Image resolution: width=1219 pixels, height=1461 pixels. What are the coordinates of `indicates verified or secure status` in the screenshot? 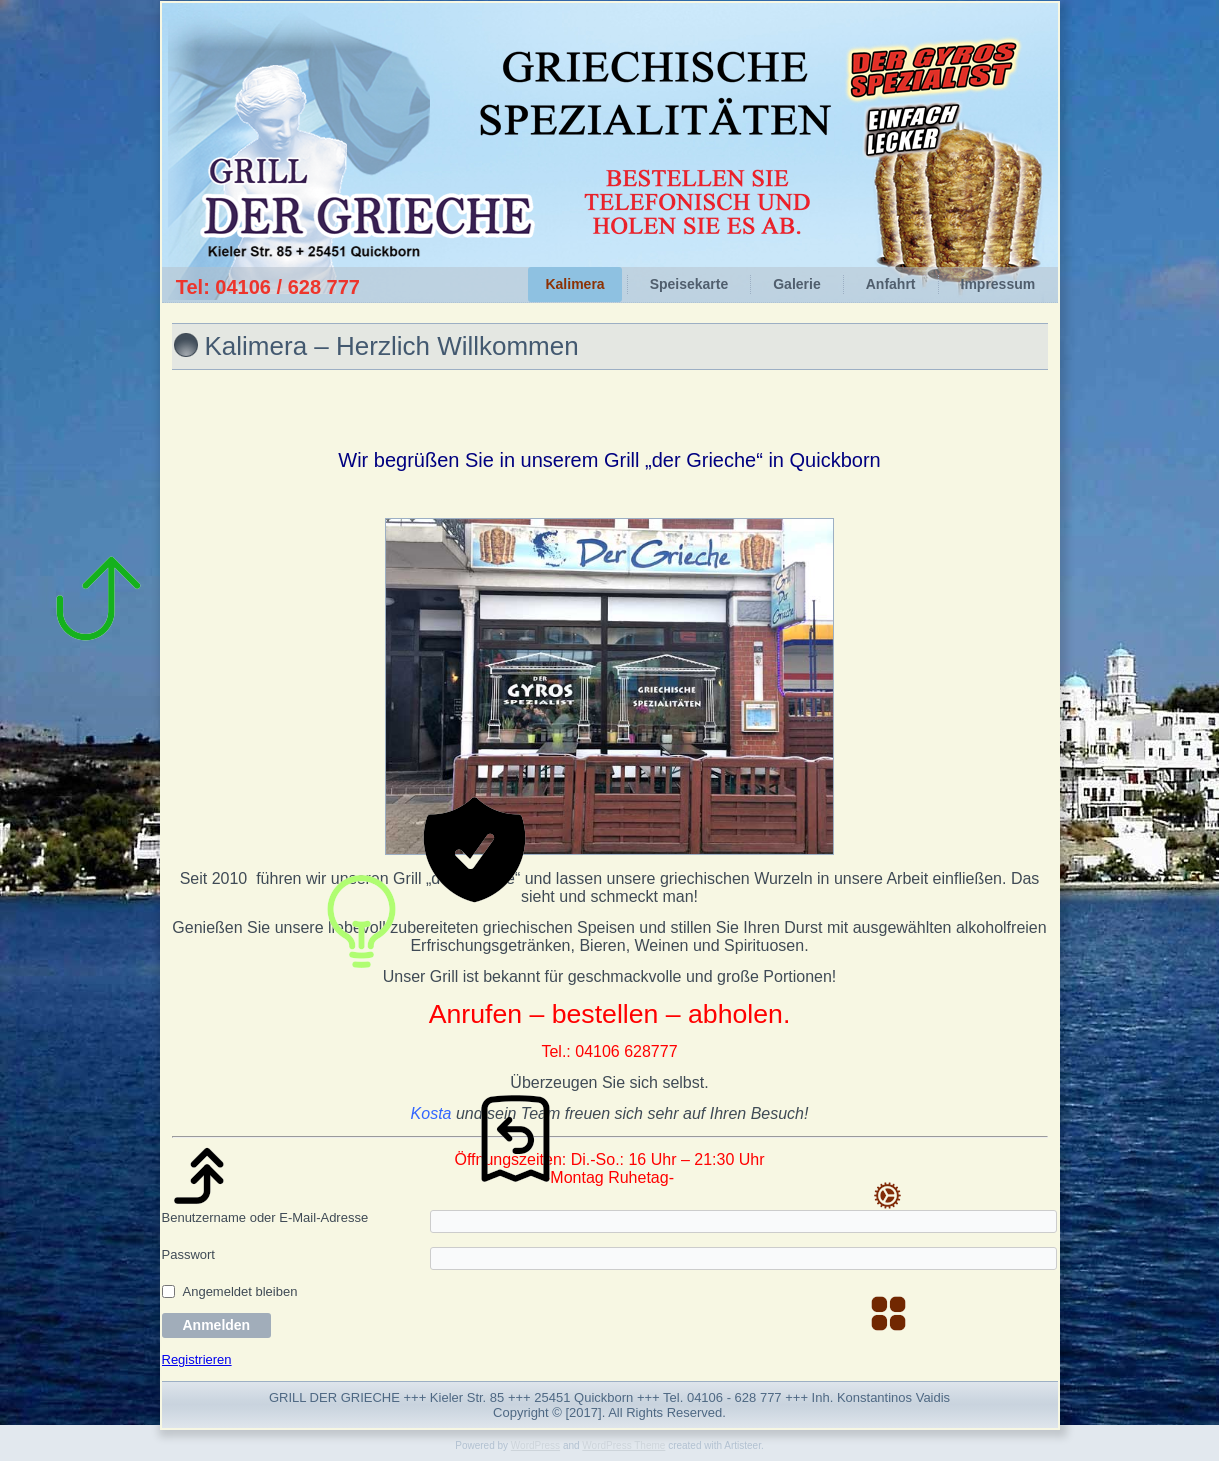 It's located at (474, 849).